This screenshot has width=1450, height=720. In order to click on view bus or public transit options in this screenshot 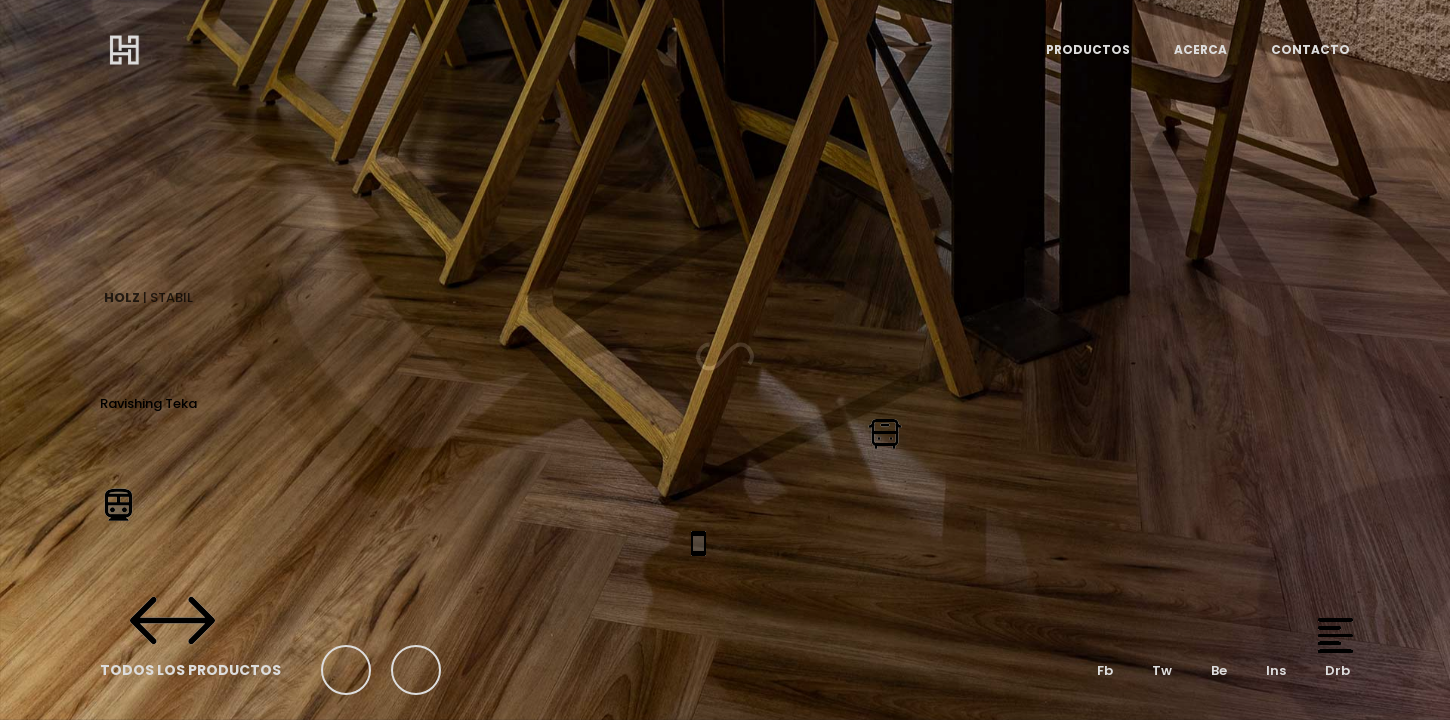, I will do `click(885, 434)`.